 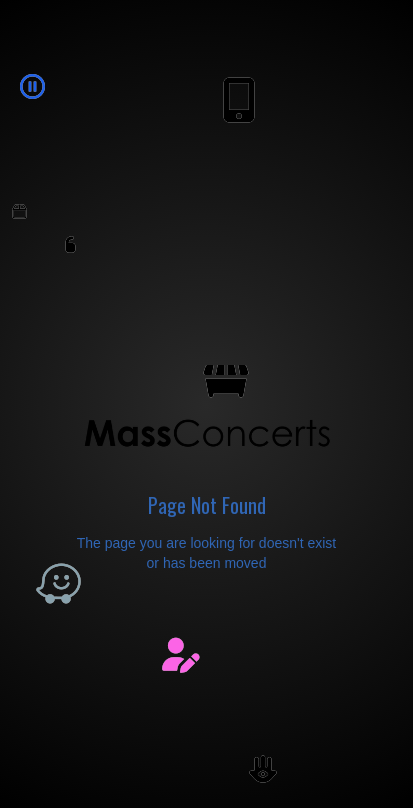 What do you see at coordinates (19, 211) in the screenshot?
I see `view package or shipment details` at bounding box center [19, 211].